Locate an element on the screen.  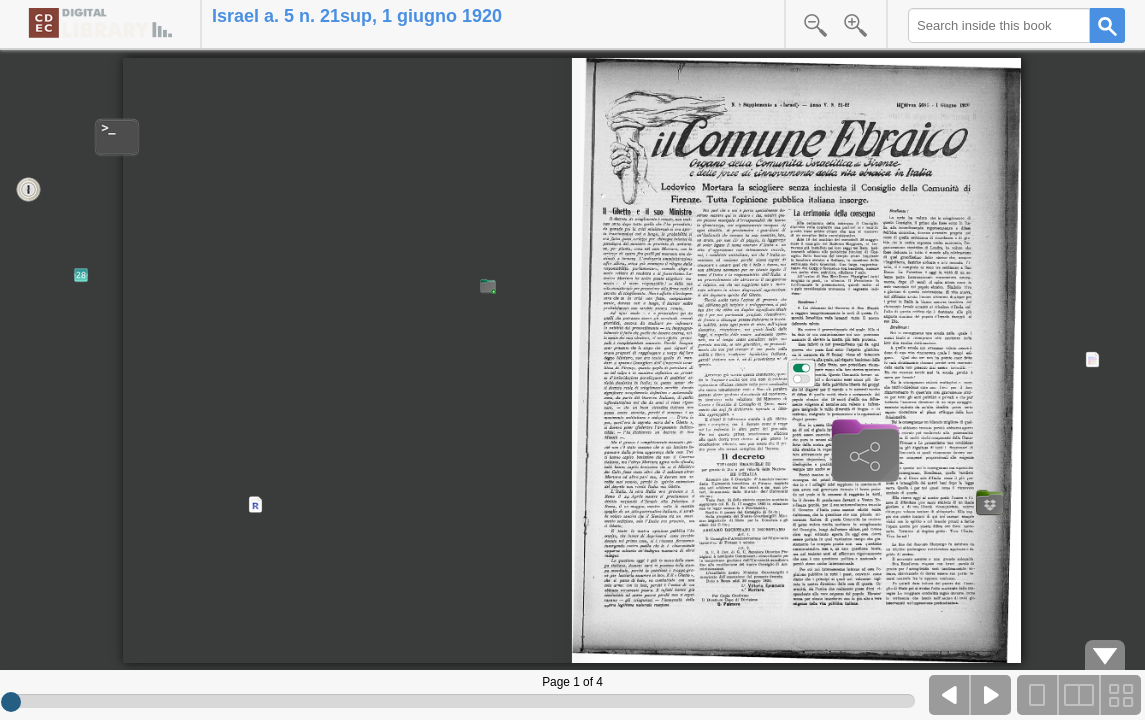
create a new folder is located at coordinates (488, 286).